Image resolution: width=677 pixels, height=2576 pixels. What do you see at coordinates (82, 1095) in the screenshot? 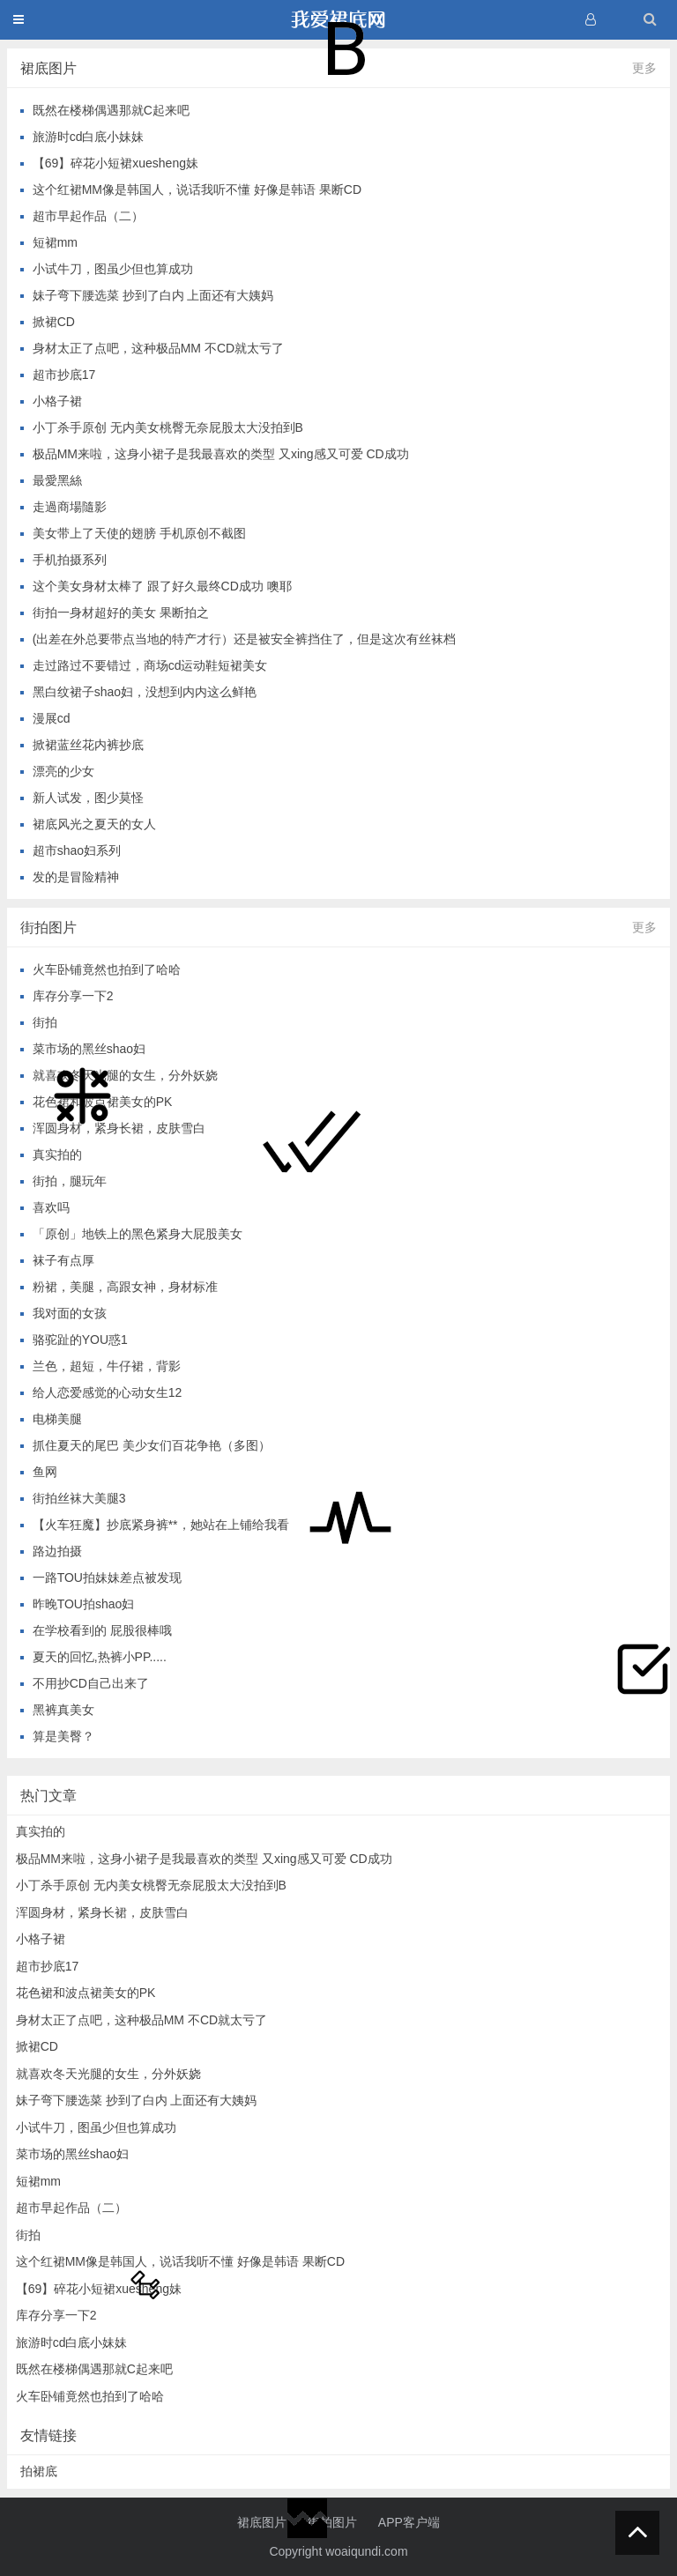
I see `play tic-tac-toe game` at bounding box center [82, 1095].